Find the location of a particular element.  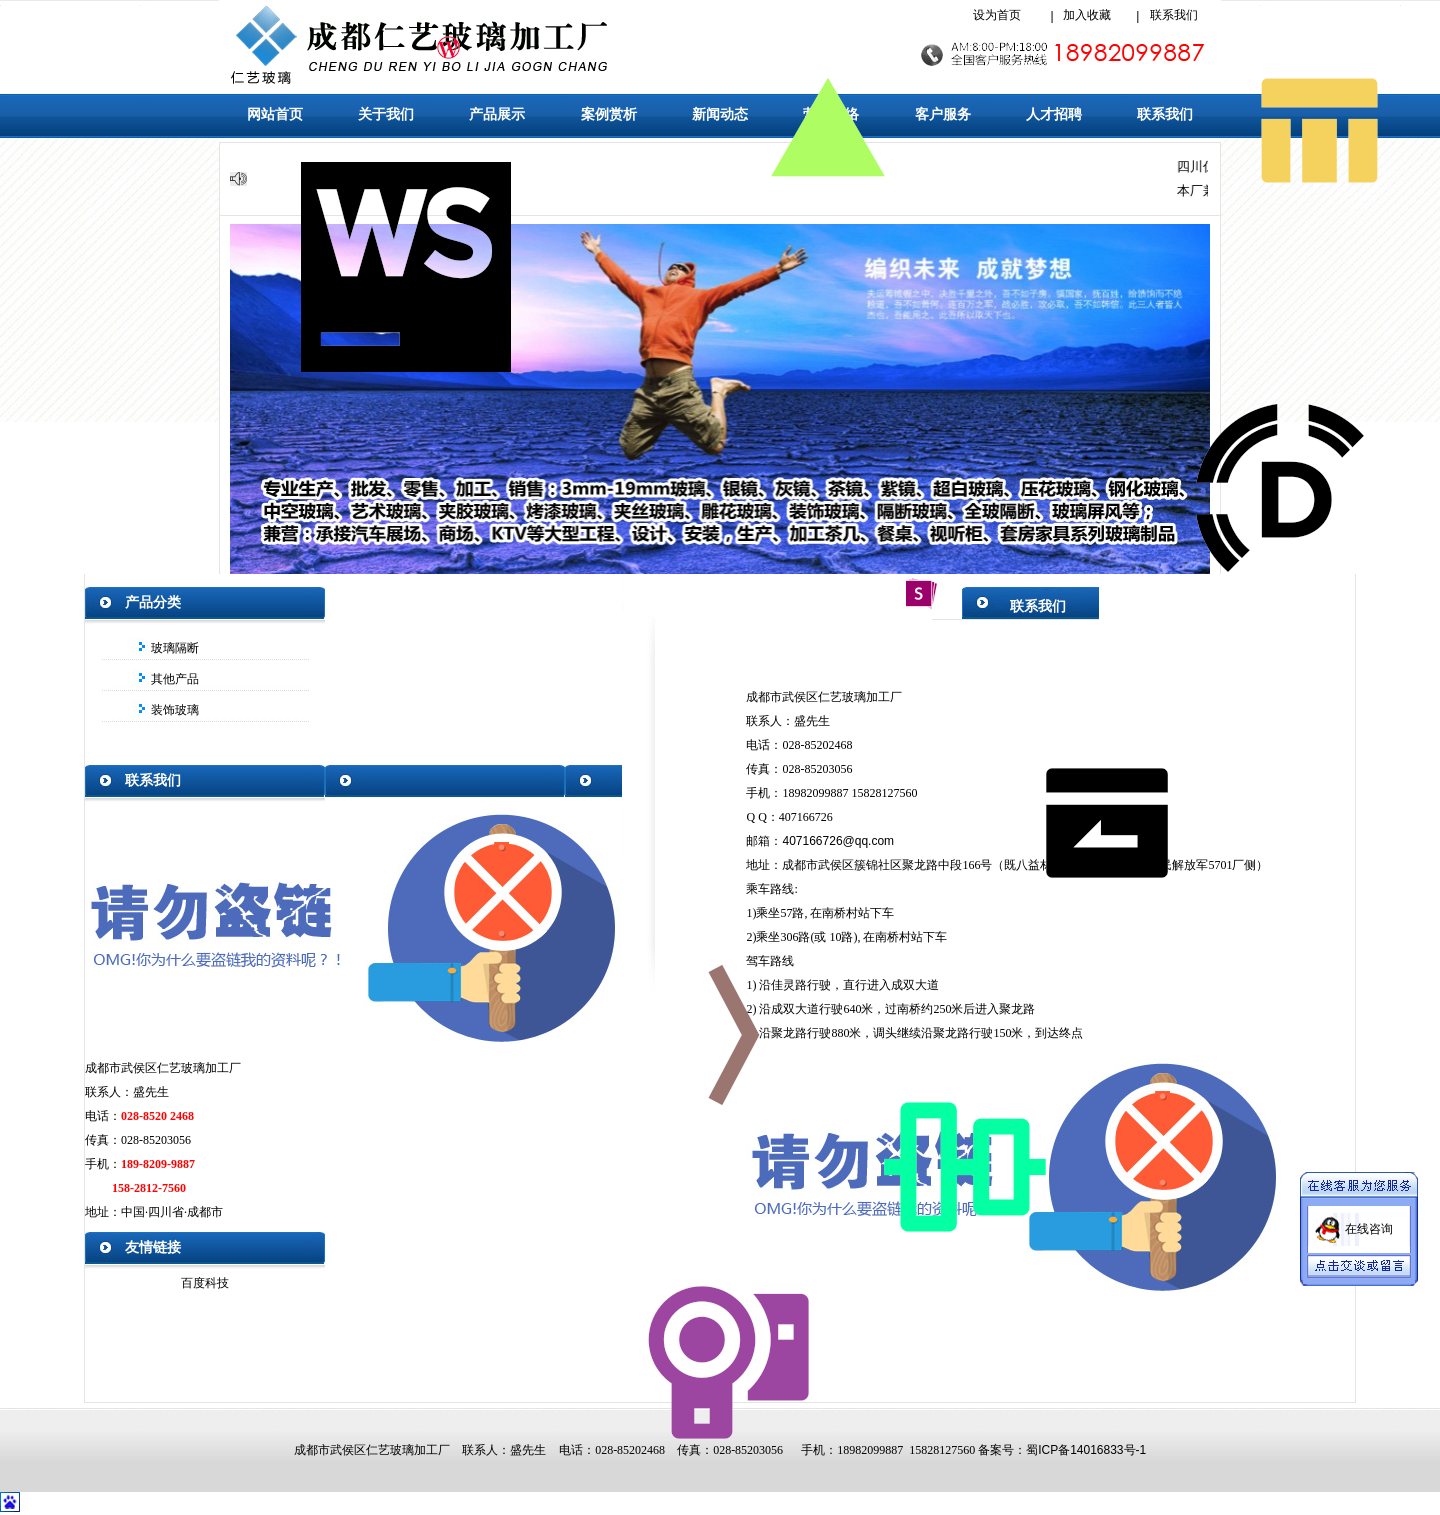

align items to vertical center is located at coordinates (965, 1167).